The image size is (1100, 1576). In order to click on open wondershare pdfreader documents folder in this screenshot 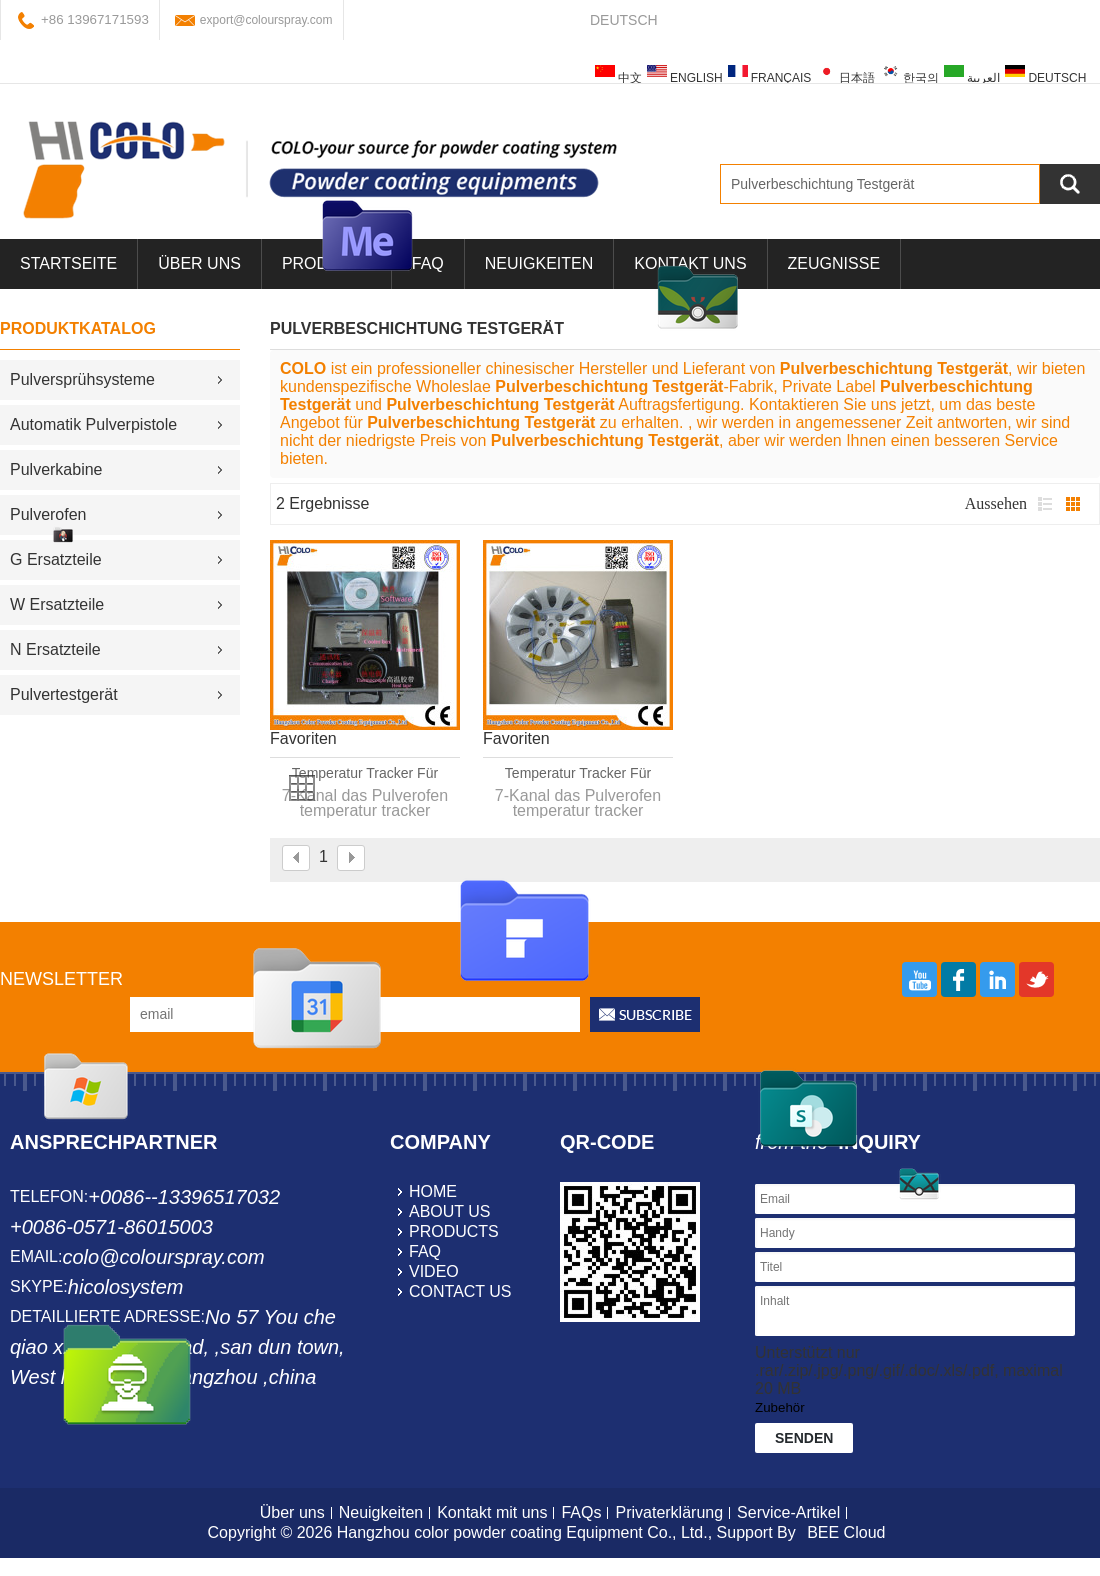, I will do `click(524, 934)`.